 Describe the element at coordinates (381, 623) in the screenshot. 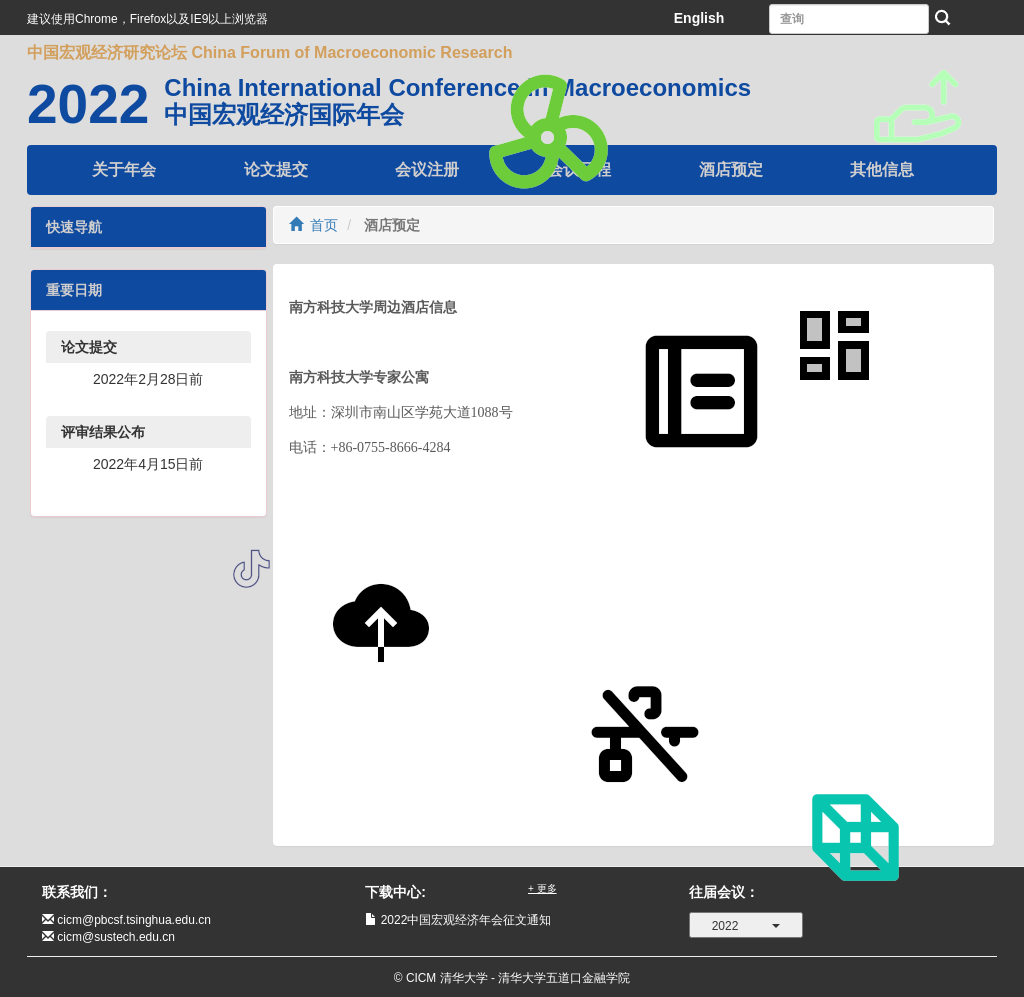

I see `upload a file to the cloud` at that location.